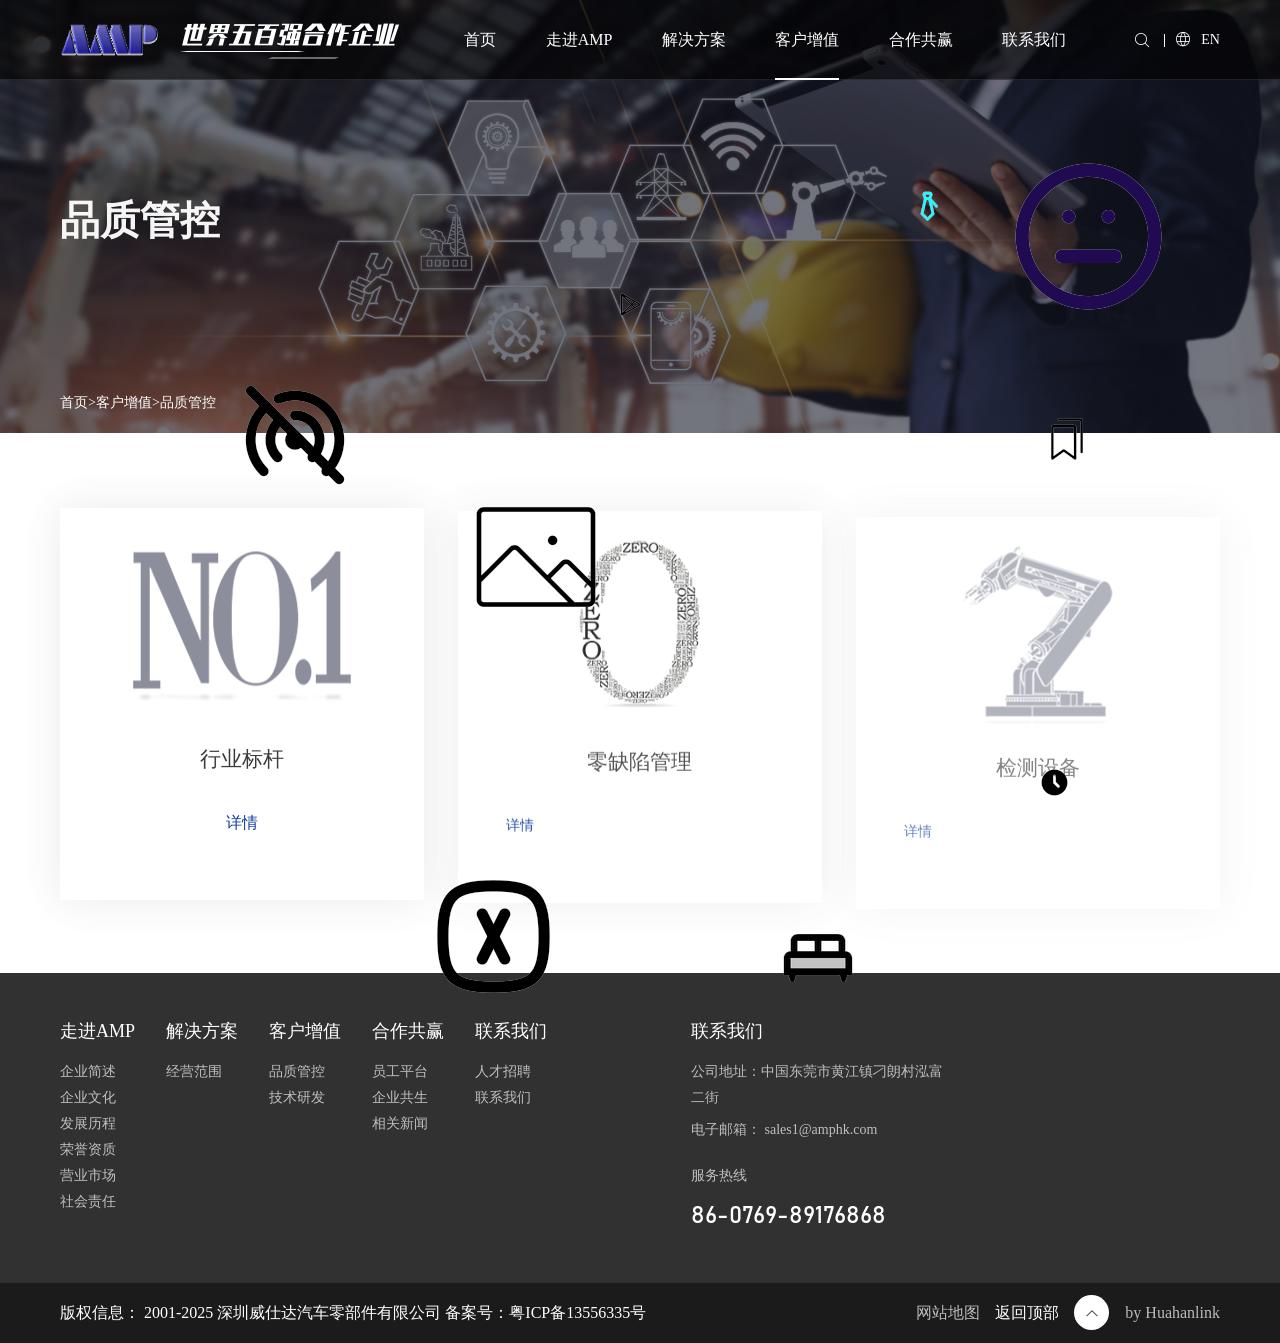 The height and width of the screenshot is (1343, 1280). Describe the element at coordinates (1088, 236) in the screenshot. I see `rate your experience as neutral` at that location.